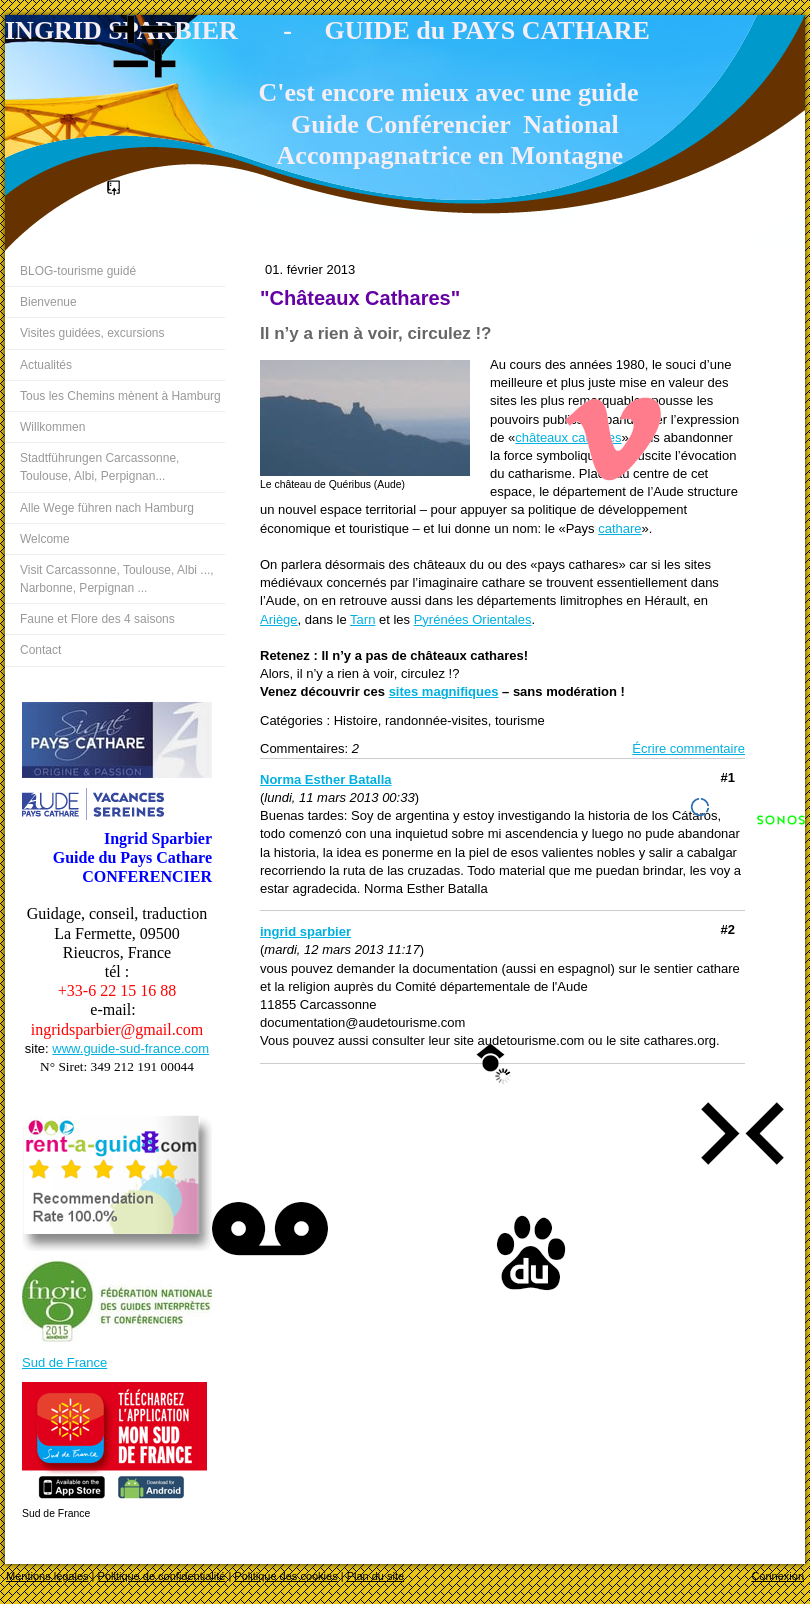 The height and width of the screenshot is (1604, 810). I want to click on open the Sonos app, so click(781, 820).